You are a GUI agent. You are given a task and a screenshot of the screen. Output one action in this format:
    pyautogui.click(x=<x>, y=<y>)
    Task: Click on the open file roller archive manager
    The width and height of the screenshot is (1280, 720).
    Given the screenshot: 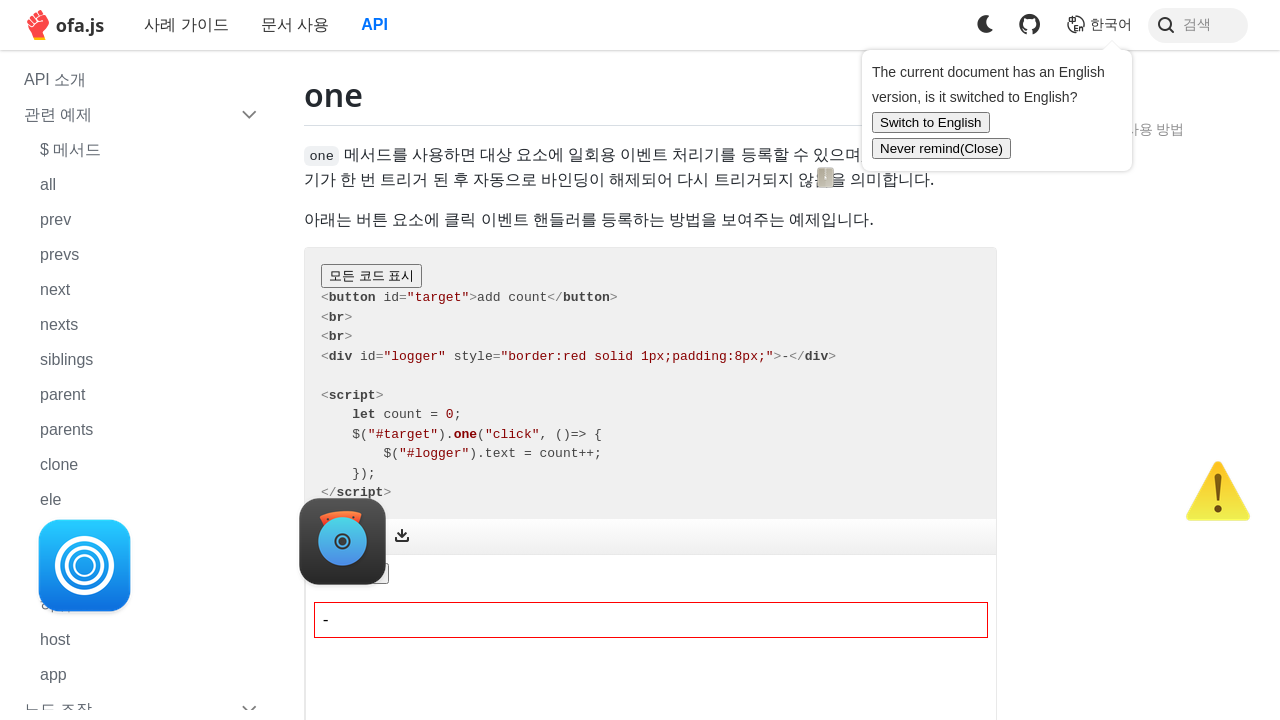 What is the action you would take?
    pyautogui.click(x=825, y=177)
    